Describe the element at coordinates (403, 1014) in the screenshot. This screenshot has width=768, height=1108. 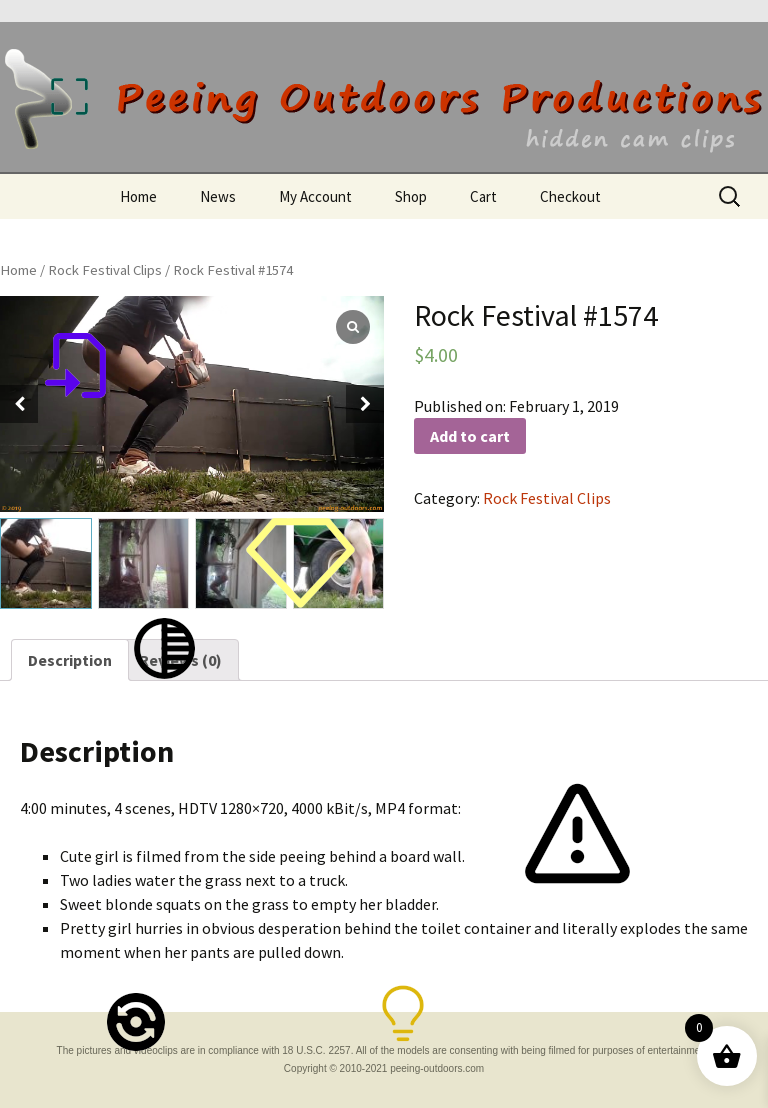
I see `view tips or suggestions` at that location.